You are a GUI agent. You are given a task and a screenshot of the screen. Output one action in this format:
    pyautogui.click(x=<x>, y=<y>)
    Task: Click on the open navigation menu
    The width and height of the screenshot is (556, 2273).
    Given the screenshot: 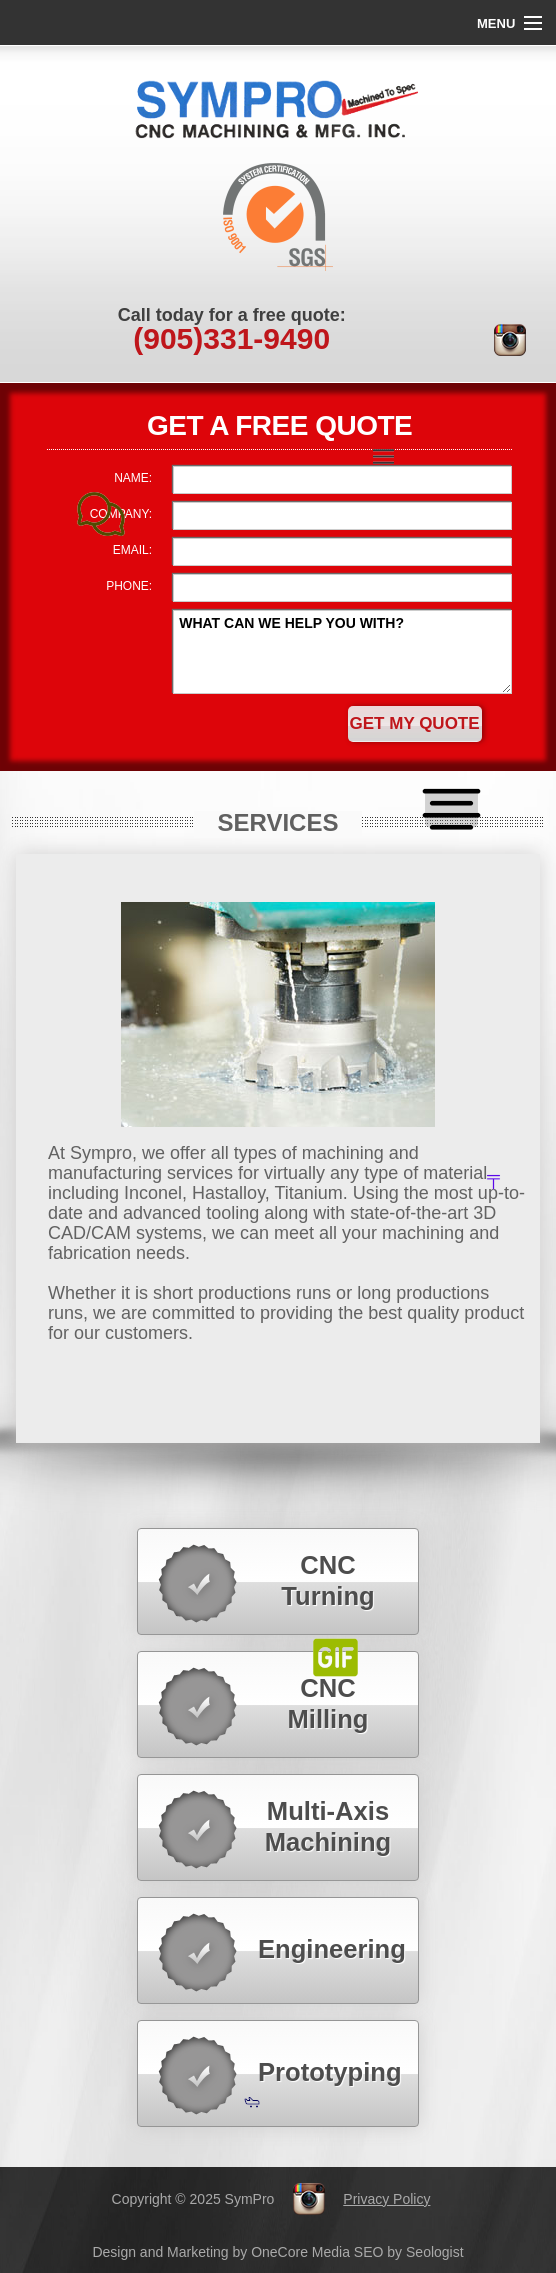 What is the action you would take?
    pyautogui.click(x=383, y=456)
    